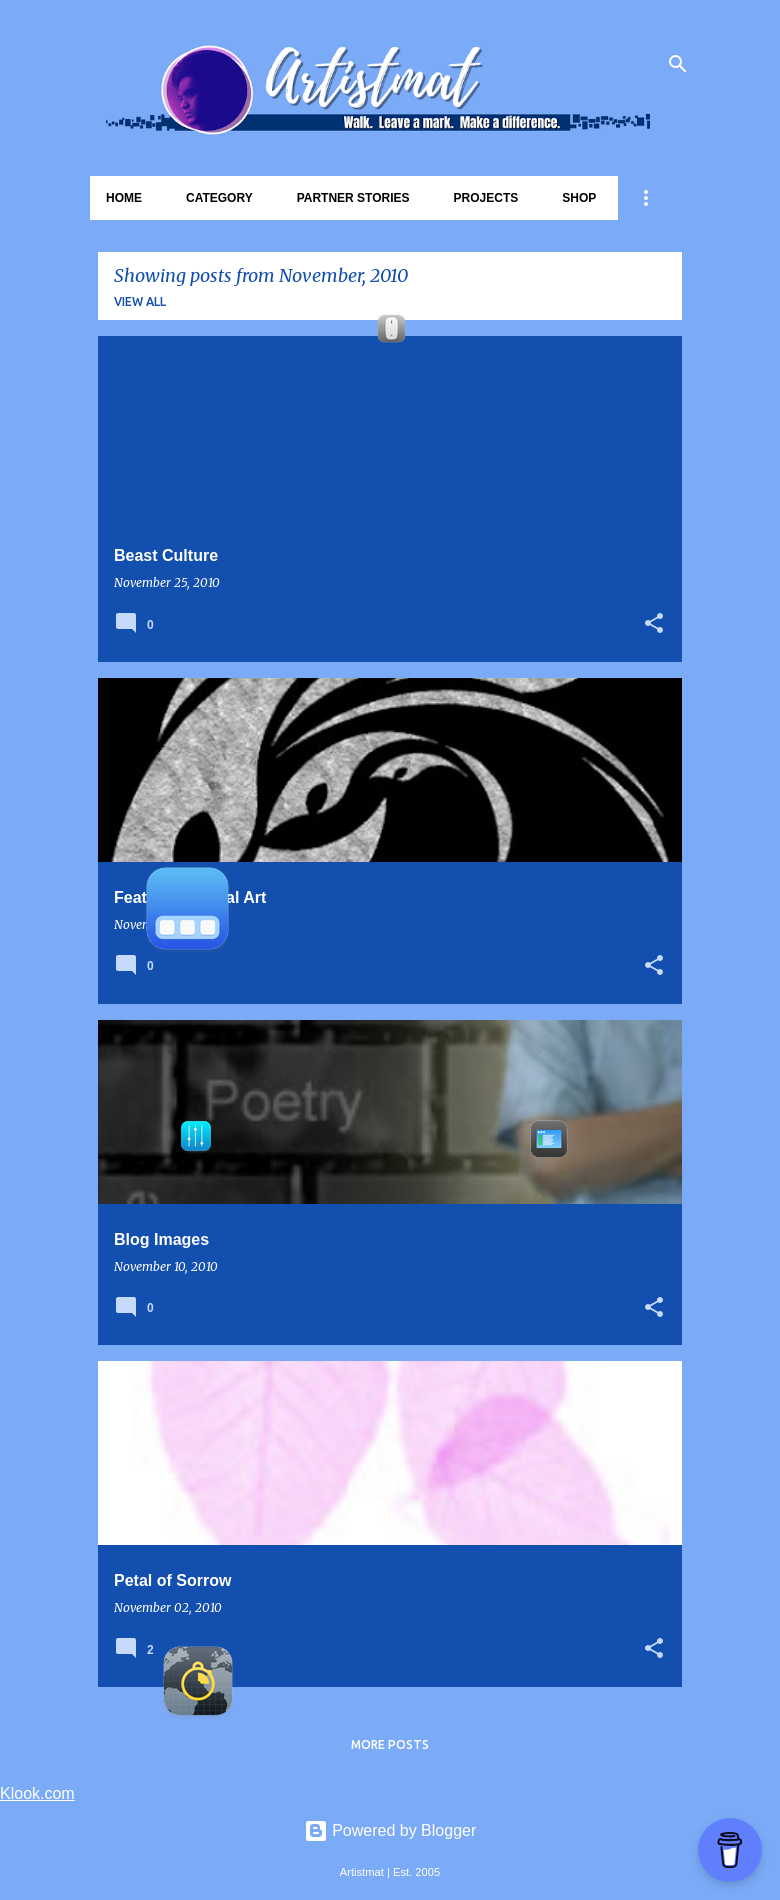  Describe the element at coordinates (198, 1681) in the screenshot. I see `manage browser cookie settings` at that location.